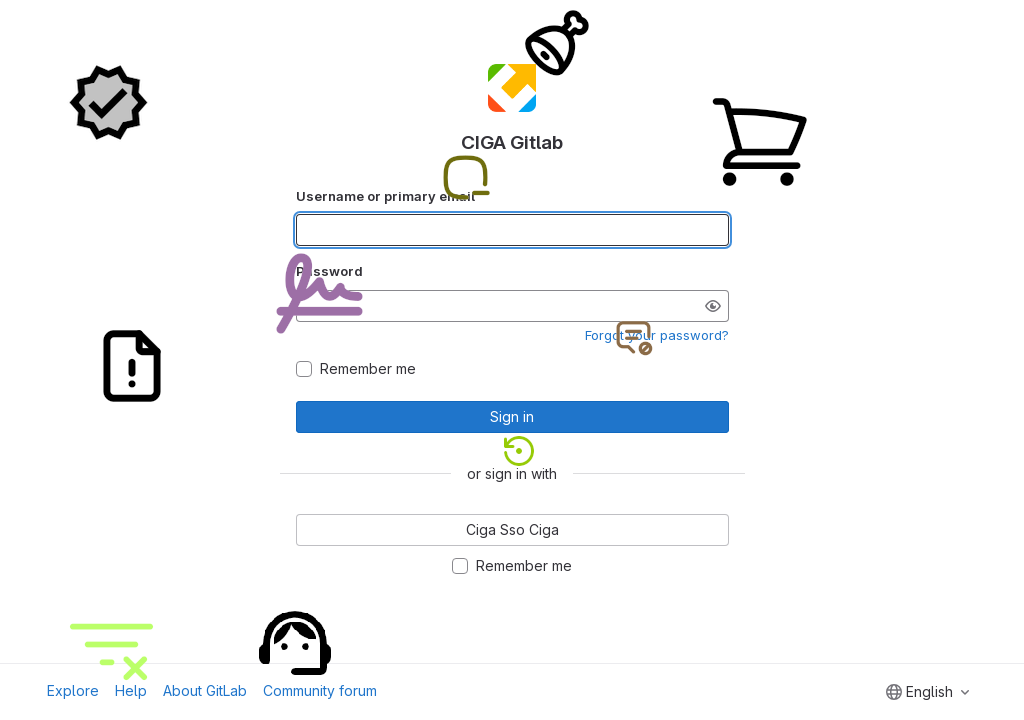 The image size is (1024, 720). What do you see at coordinates (111, 641) in the screenshot?
I see `clear all active filters` at bounding box center [111, 641].